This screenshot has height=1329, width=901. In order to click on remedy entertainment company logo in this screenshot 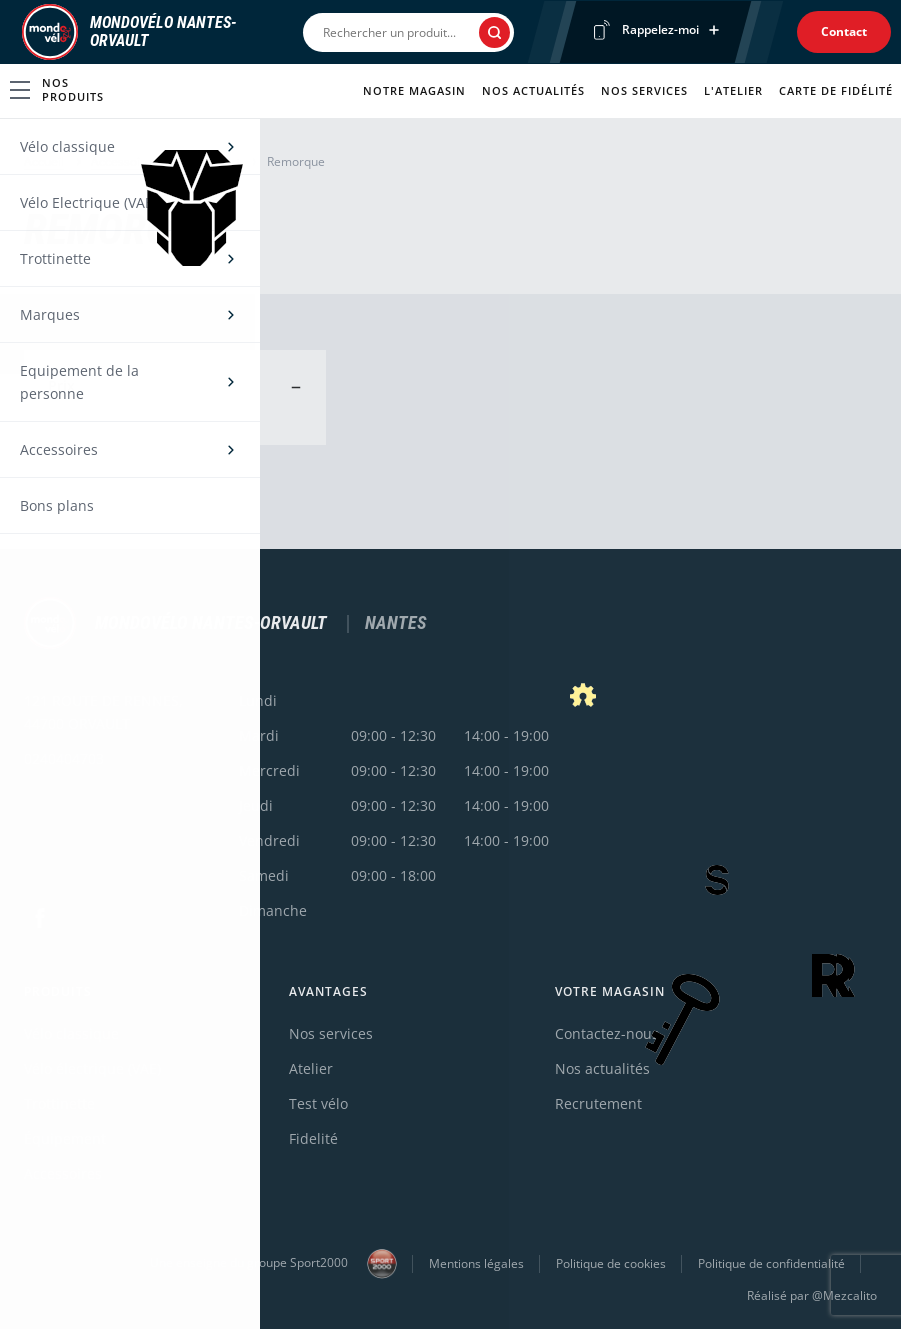, I will do `click(833, 975)`.